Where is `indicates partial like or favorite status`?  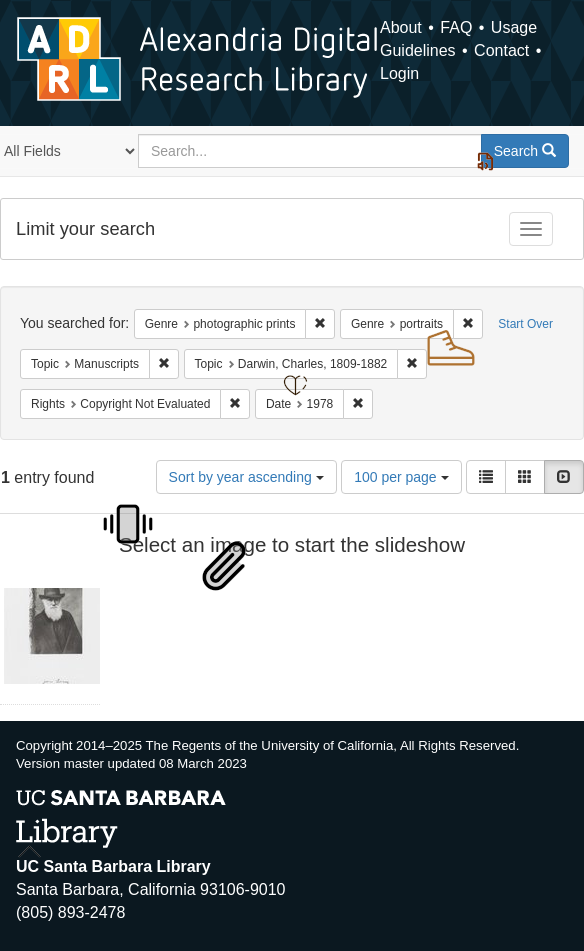
indicates partial like or favorite status is located at coordinates (295, 384).